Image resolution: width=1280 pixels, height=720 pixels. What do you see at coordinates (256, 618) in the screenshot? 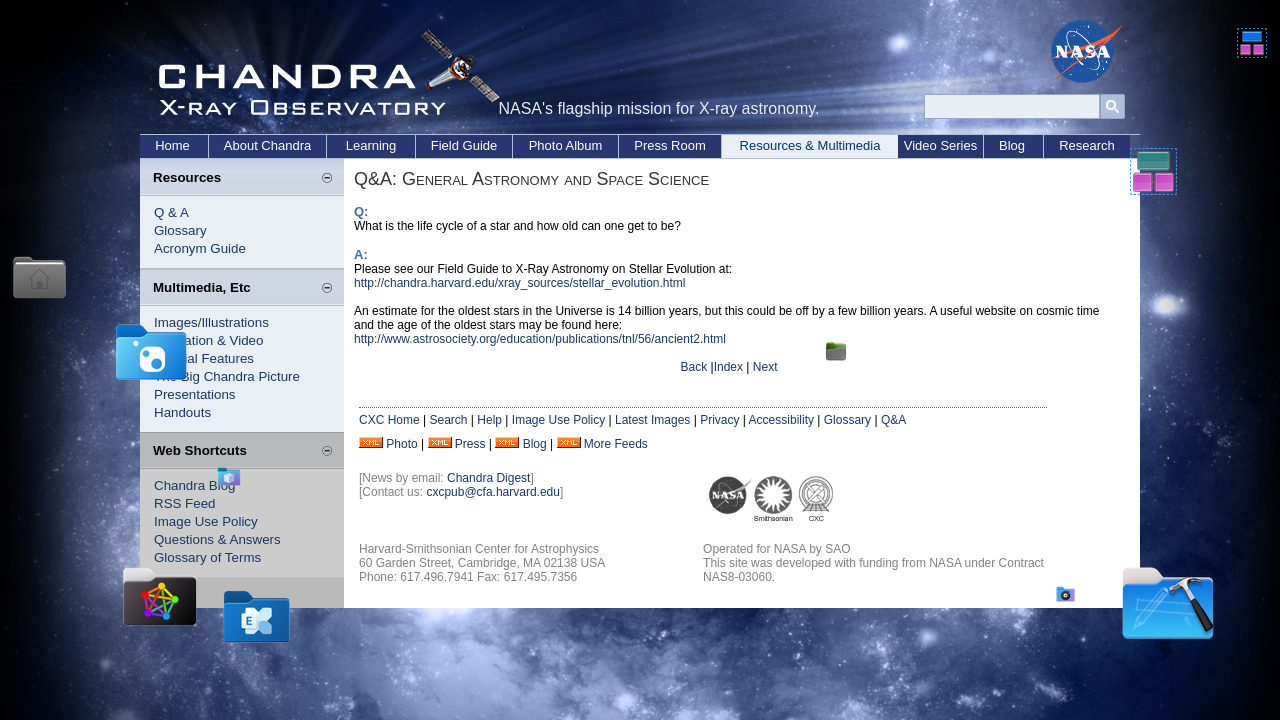
I see `open microsoft exchange folder` at bounding box center [256, 618].